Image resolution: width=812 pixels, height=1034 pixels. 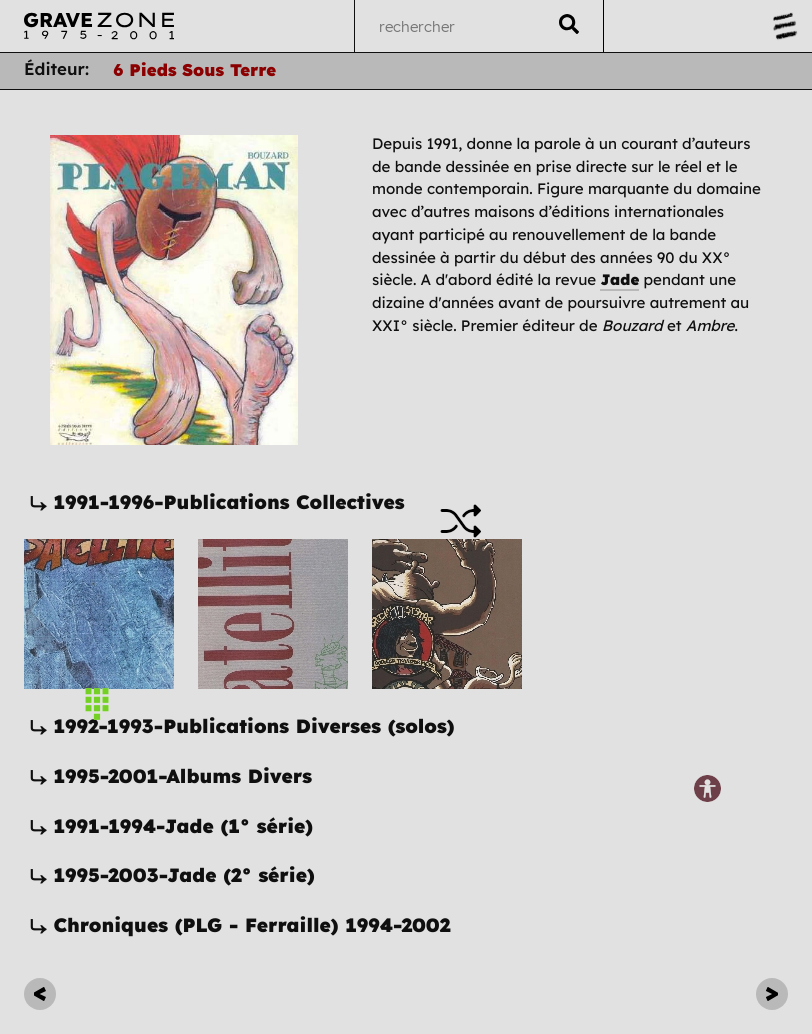 What do you see at coordinates (707, 788) in the screenshot?
I see `access accessibility settings` at bounding box center [707, 788].